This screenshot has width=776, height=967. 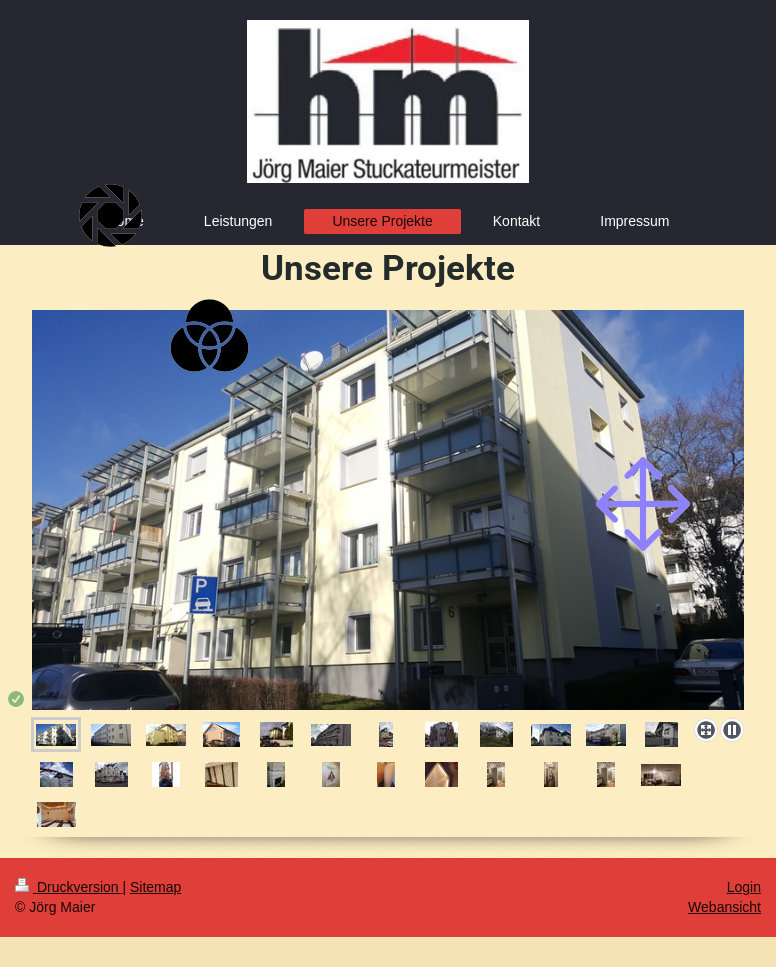 I want to click on indicates successful completion of an action, so click(x=16, y=699).